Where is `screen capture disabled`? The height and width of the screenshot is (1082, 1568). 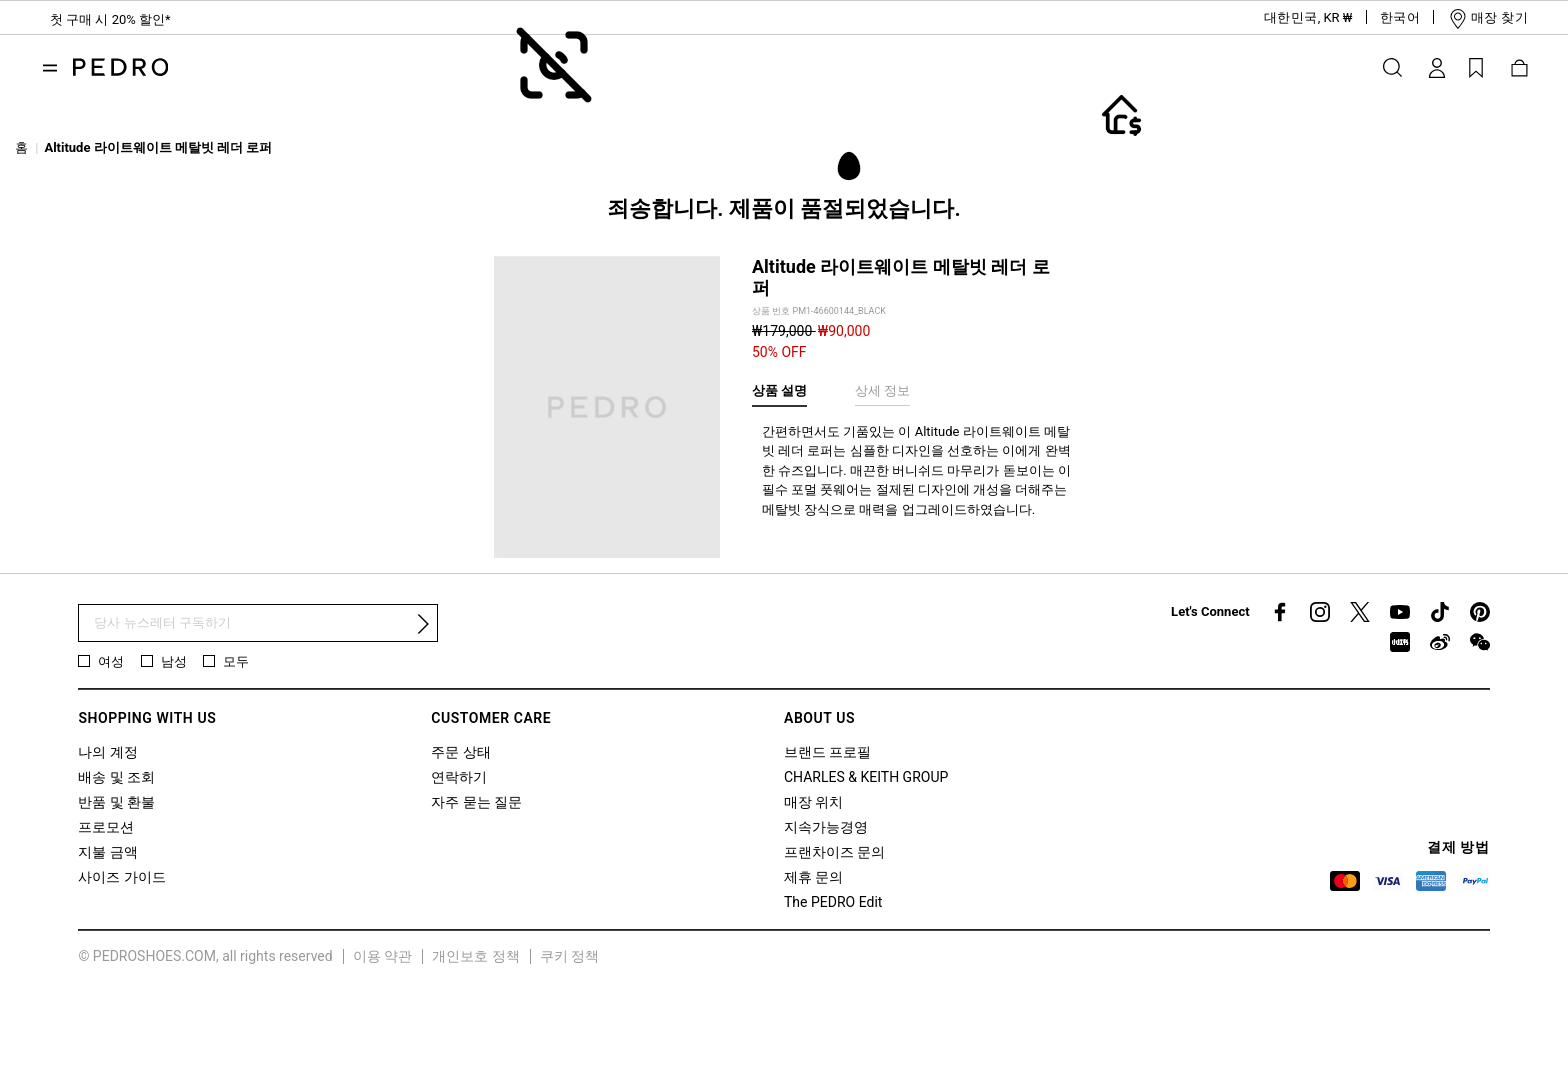
screen capture disabled is located at coordinates (554, 65).